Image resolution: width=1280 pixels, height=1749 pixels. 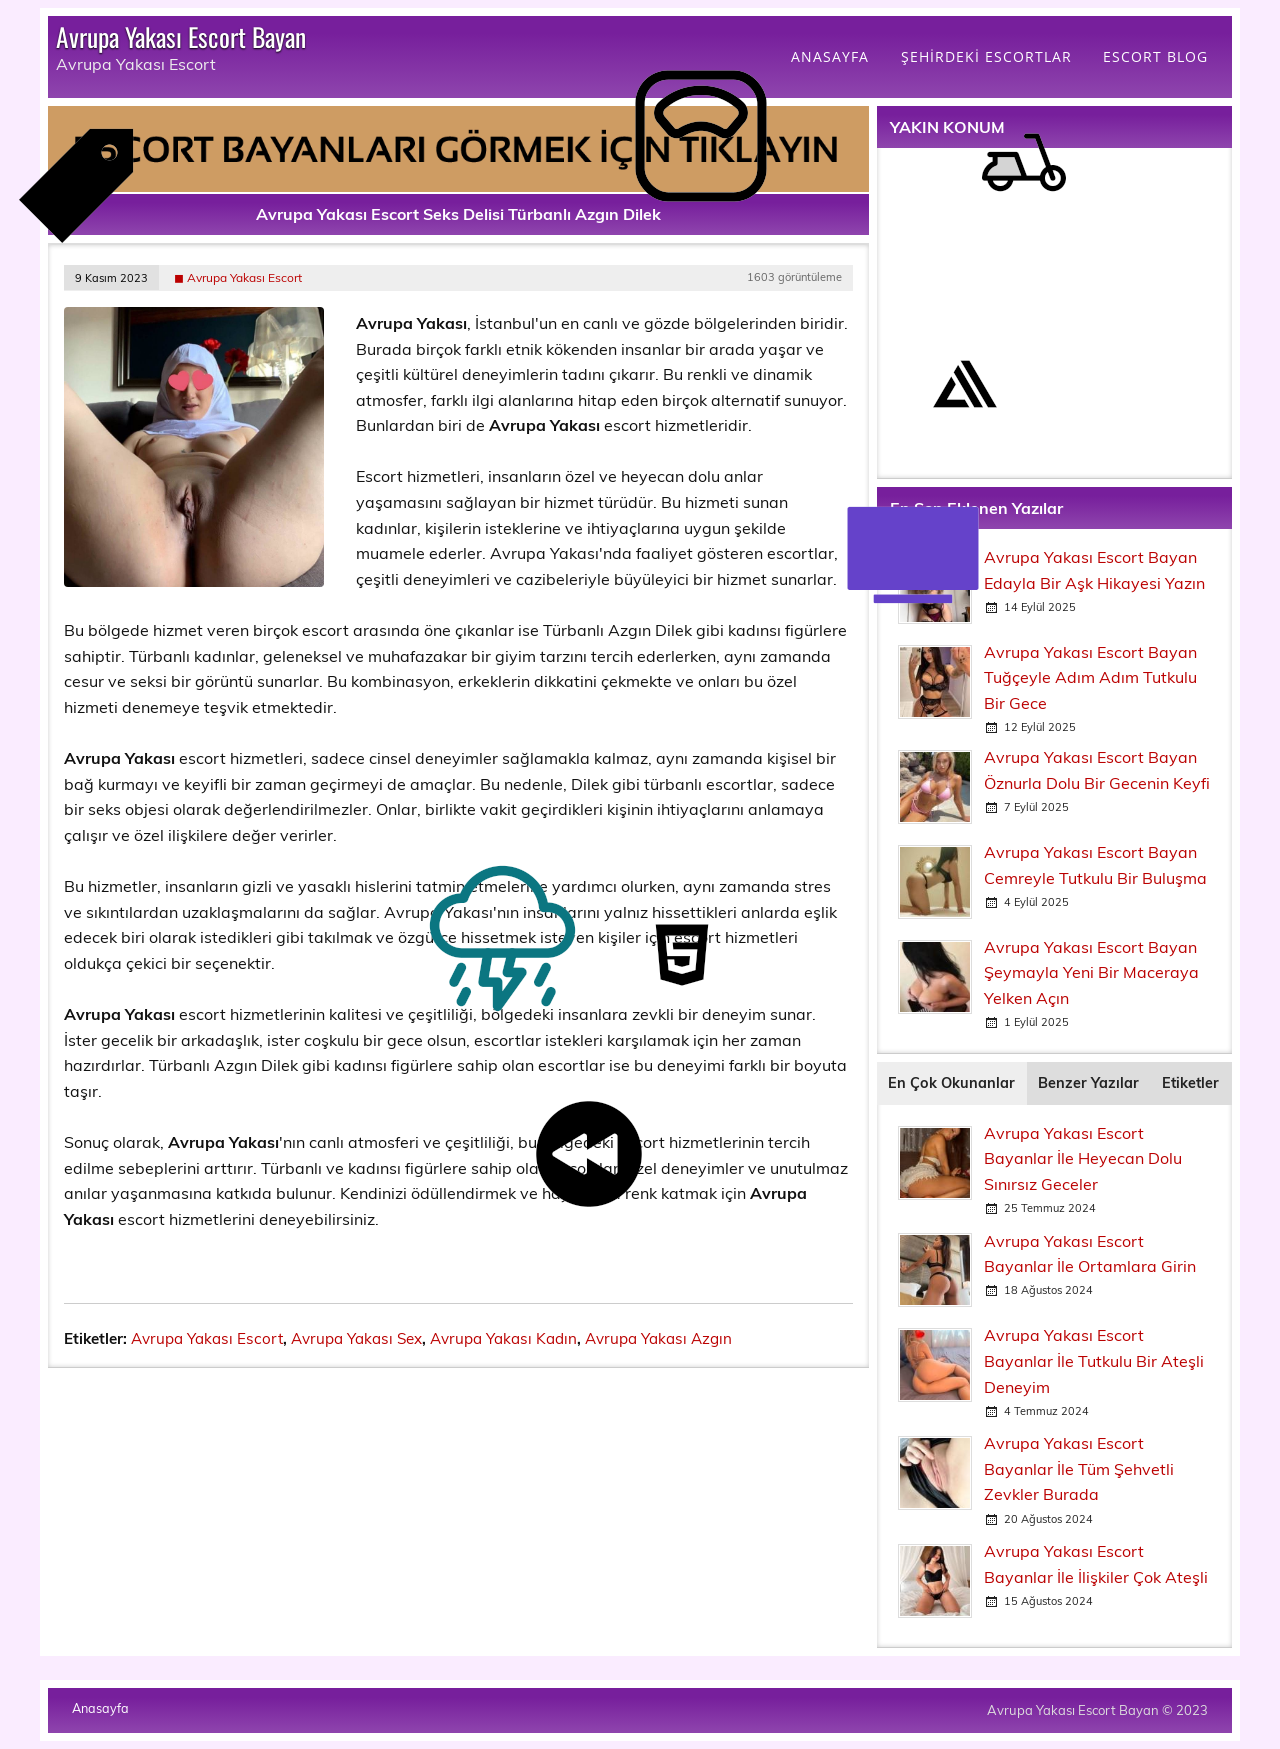 I want to click on indicates HTML5 technology or web development, so click(x=682, y=955).